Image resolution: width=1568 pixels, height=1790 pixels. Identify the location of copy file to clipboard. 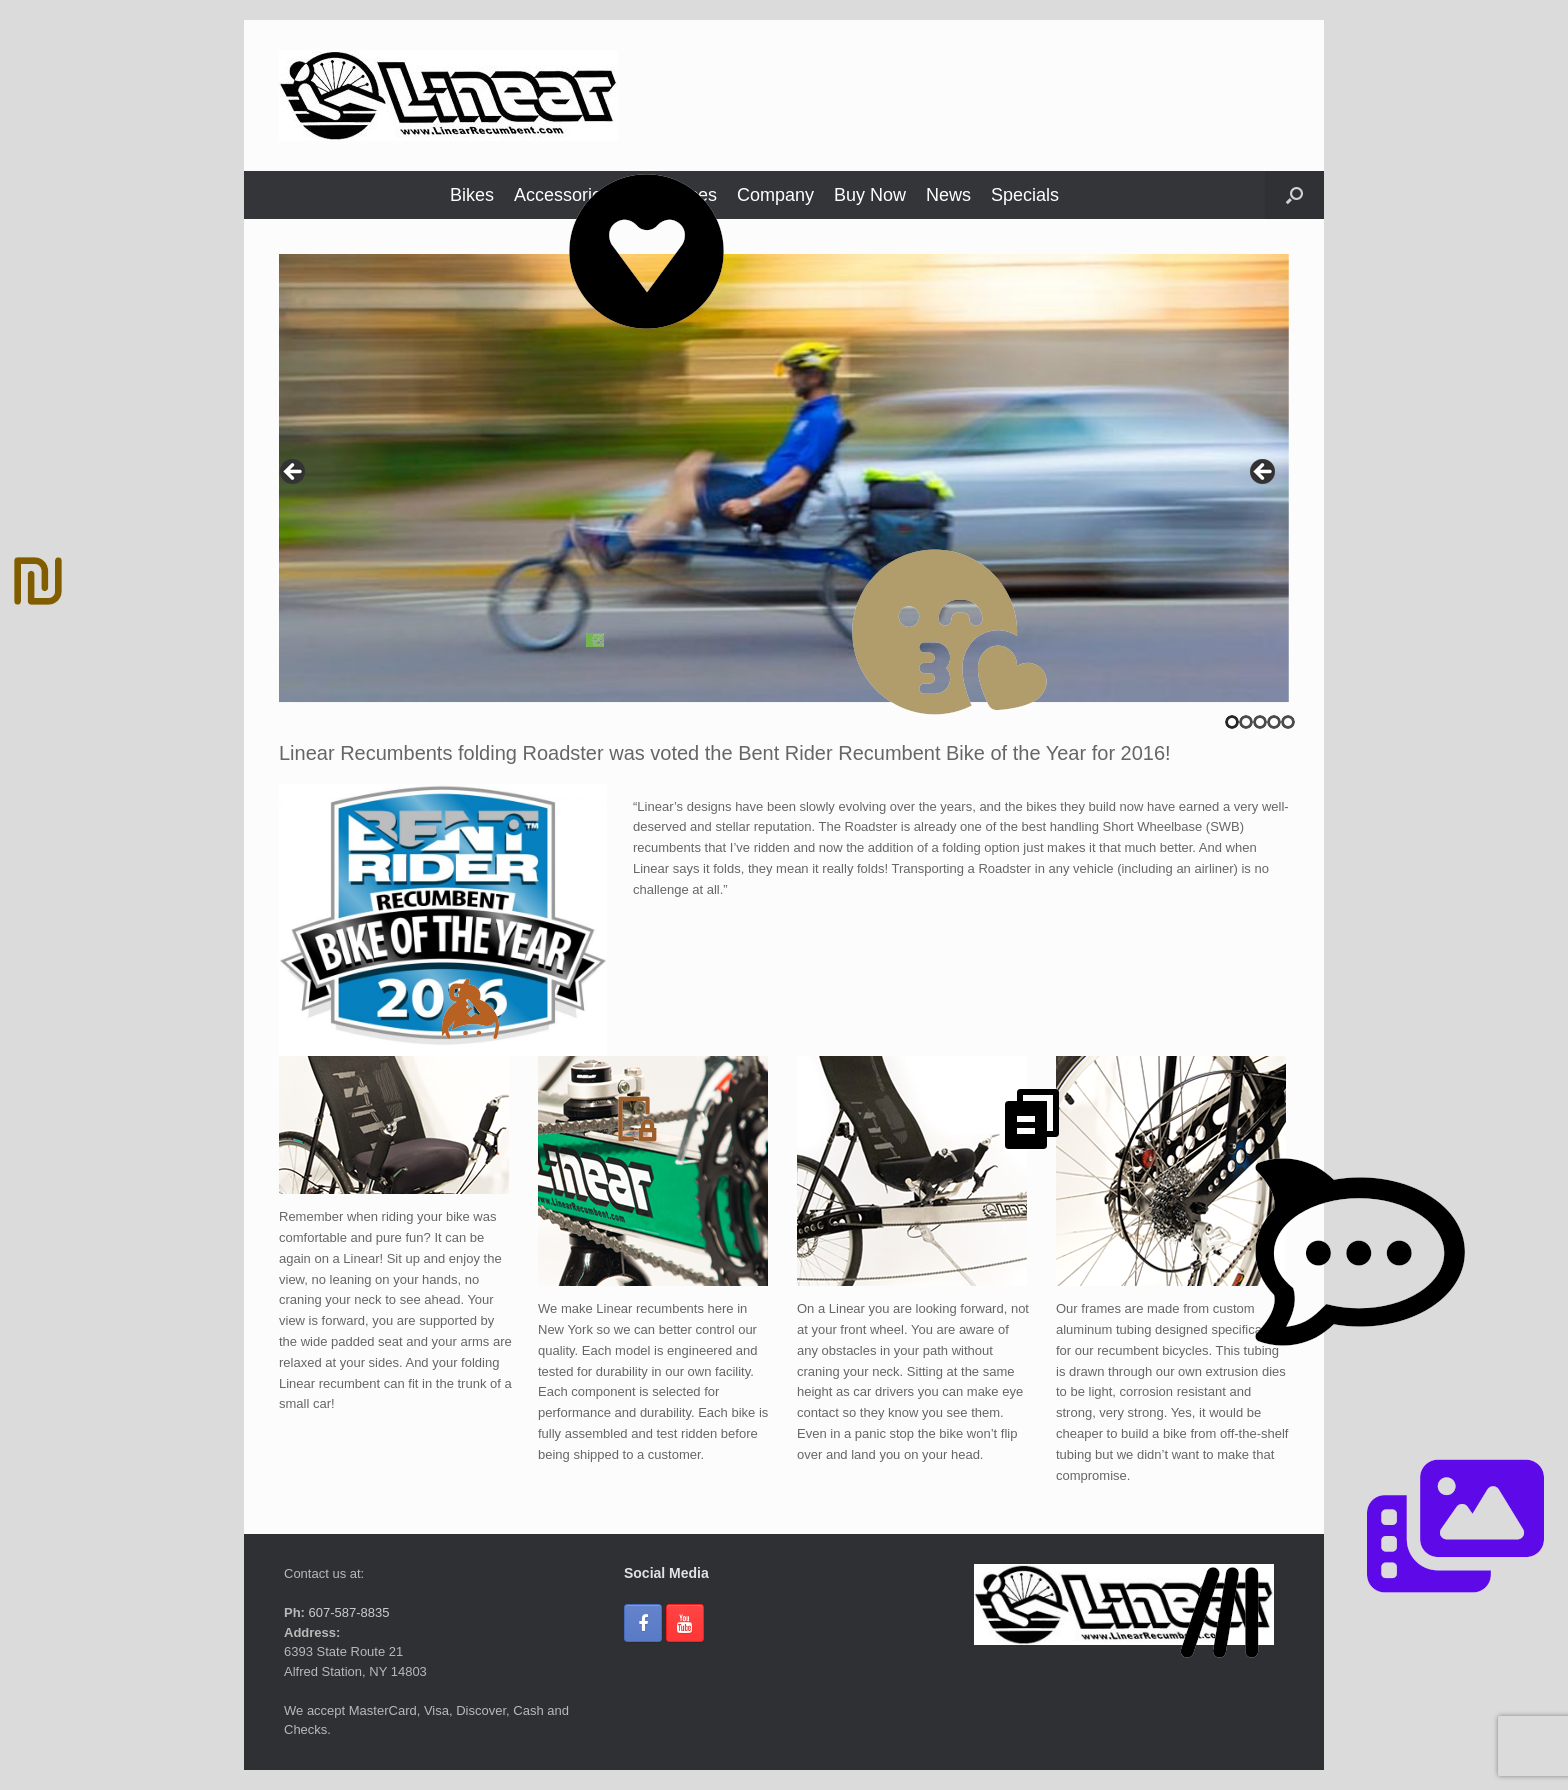
(1032, 1119).